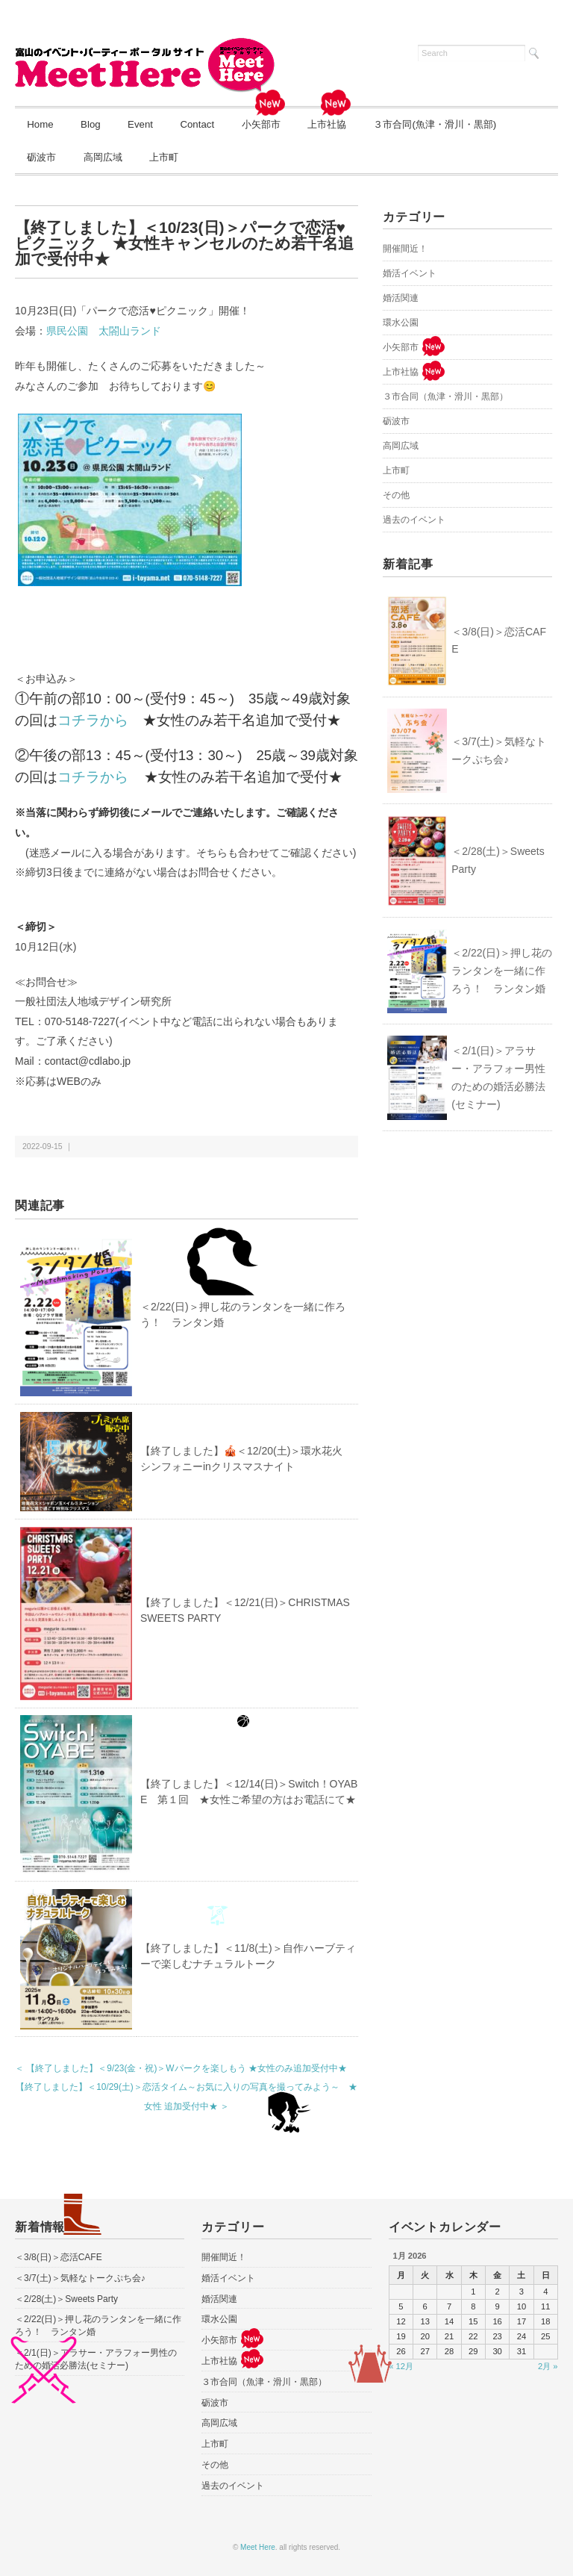 The width and height of the screenshot is (573, 2576). Describe the element at coordinates (217, 1915) in the screenshot. I see `equip heart-protecting armor` at that location.